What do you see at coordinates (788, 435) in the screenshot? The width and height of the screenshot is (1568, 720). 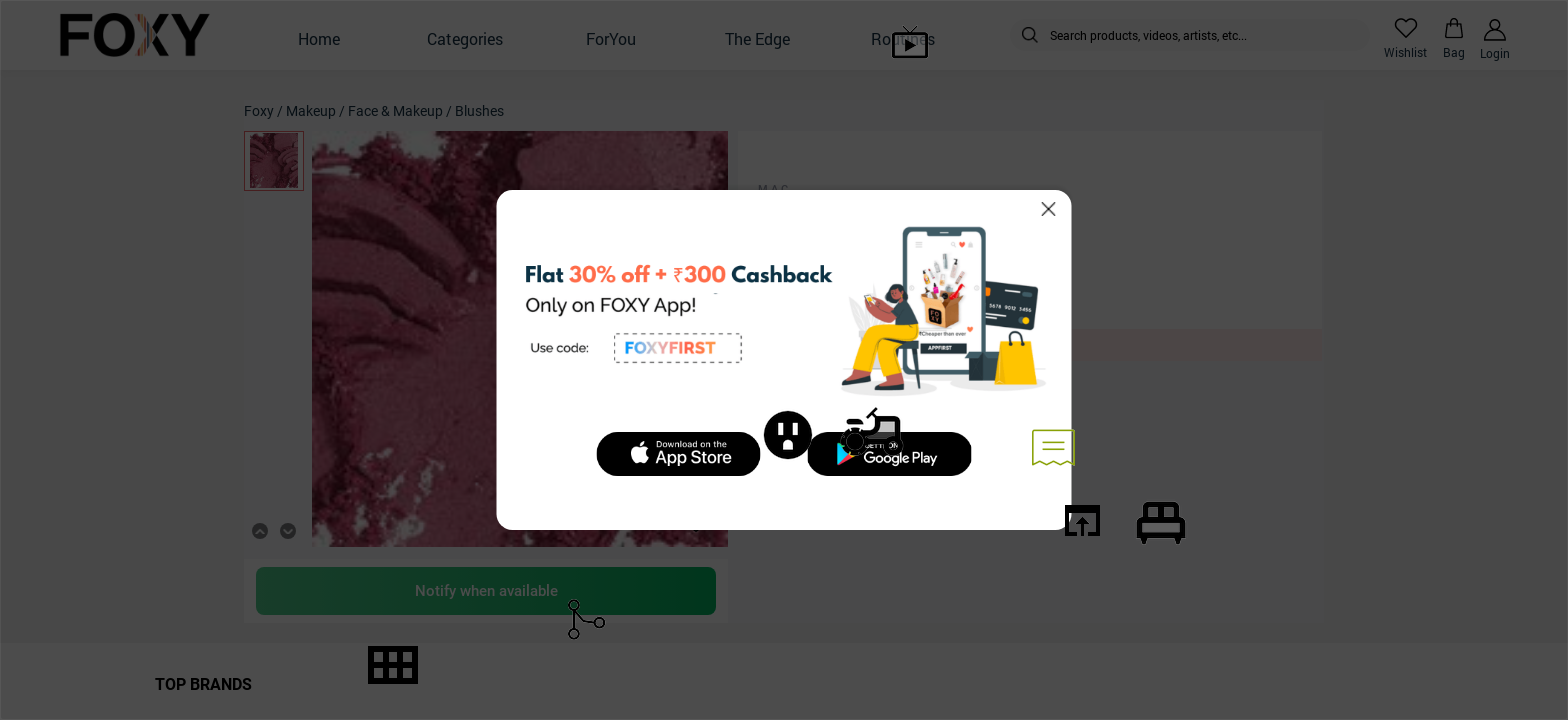 I see `indicates power outlet or charging station nearby` at bounding box center [788, 435].